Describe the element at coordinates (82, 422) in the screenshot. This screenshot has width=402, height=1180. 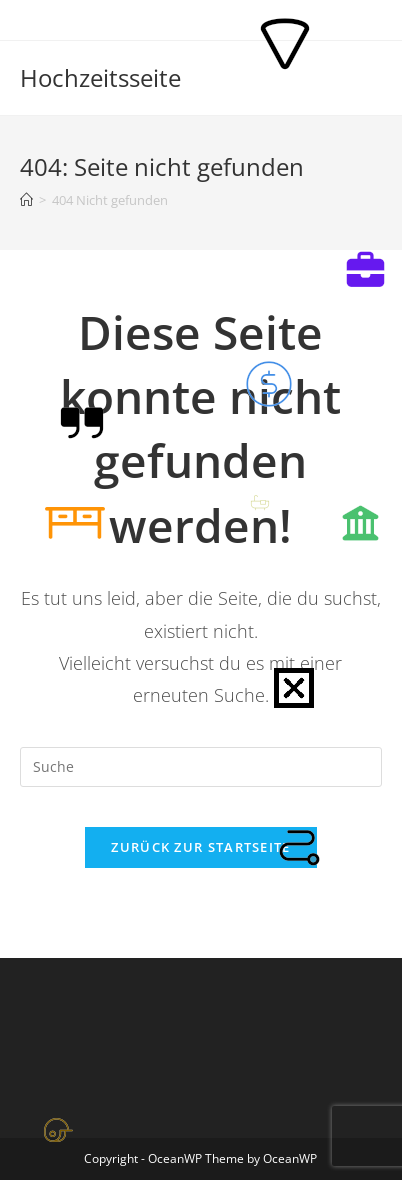
I see `view or add a quote` at that location.